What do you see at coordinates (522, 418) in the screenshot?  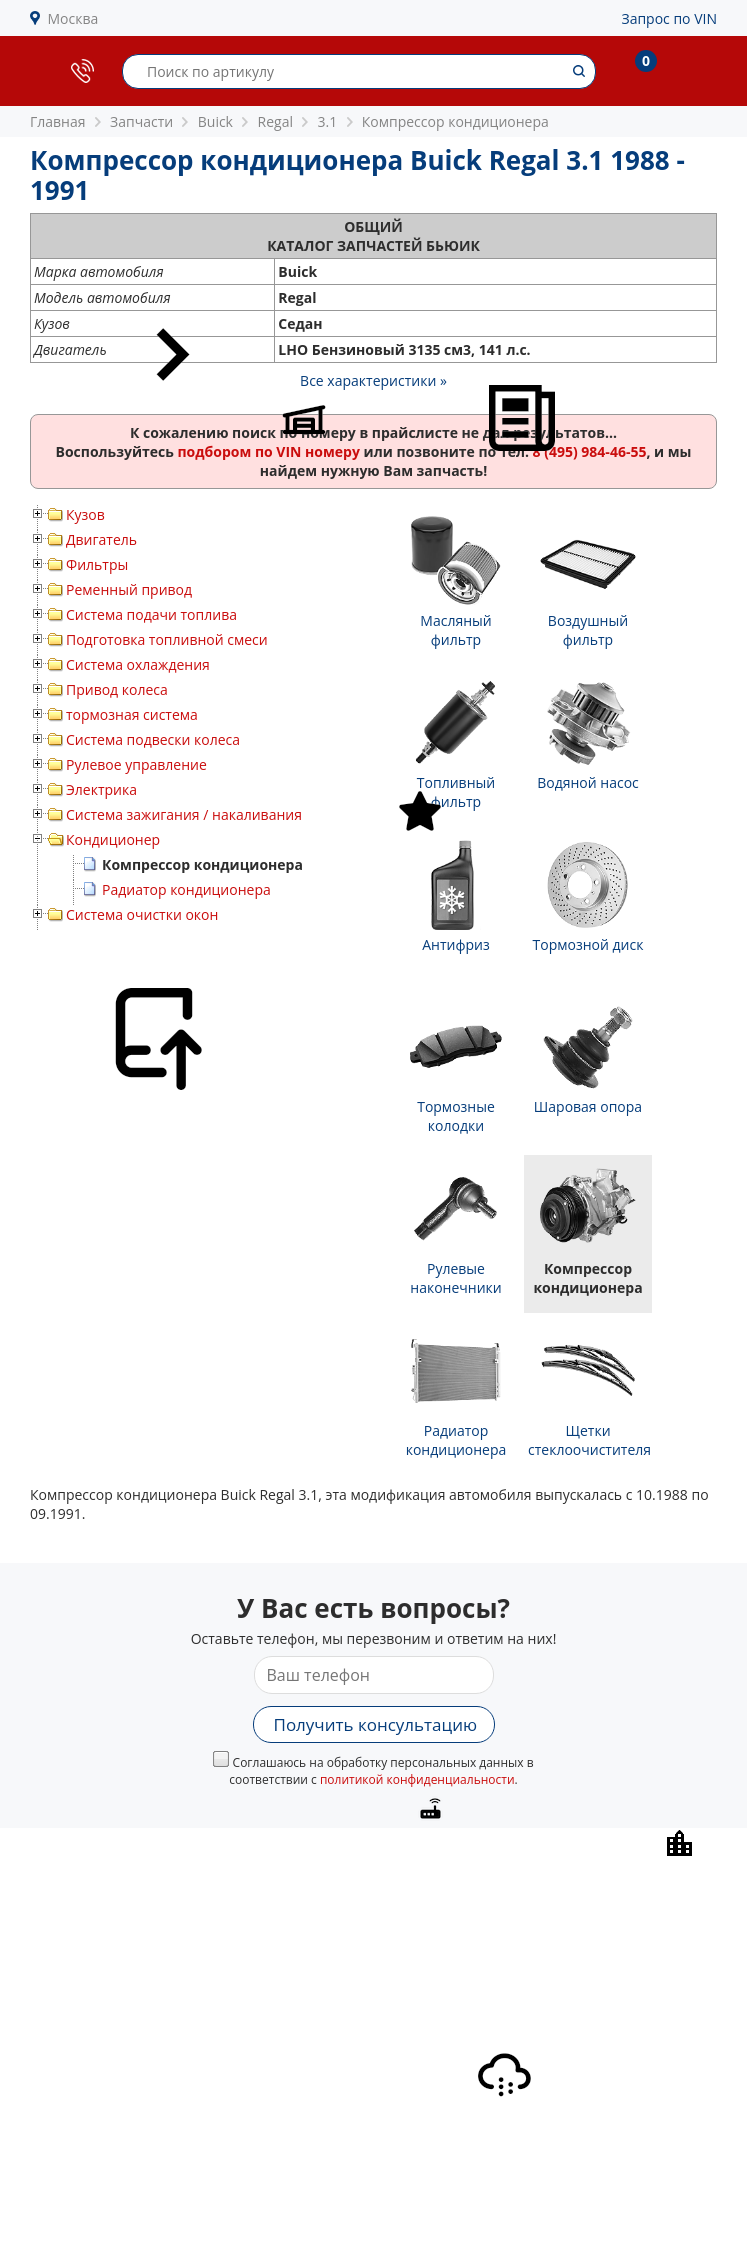 I see `view news articles` at bounding box center [522, 418].